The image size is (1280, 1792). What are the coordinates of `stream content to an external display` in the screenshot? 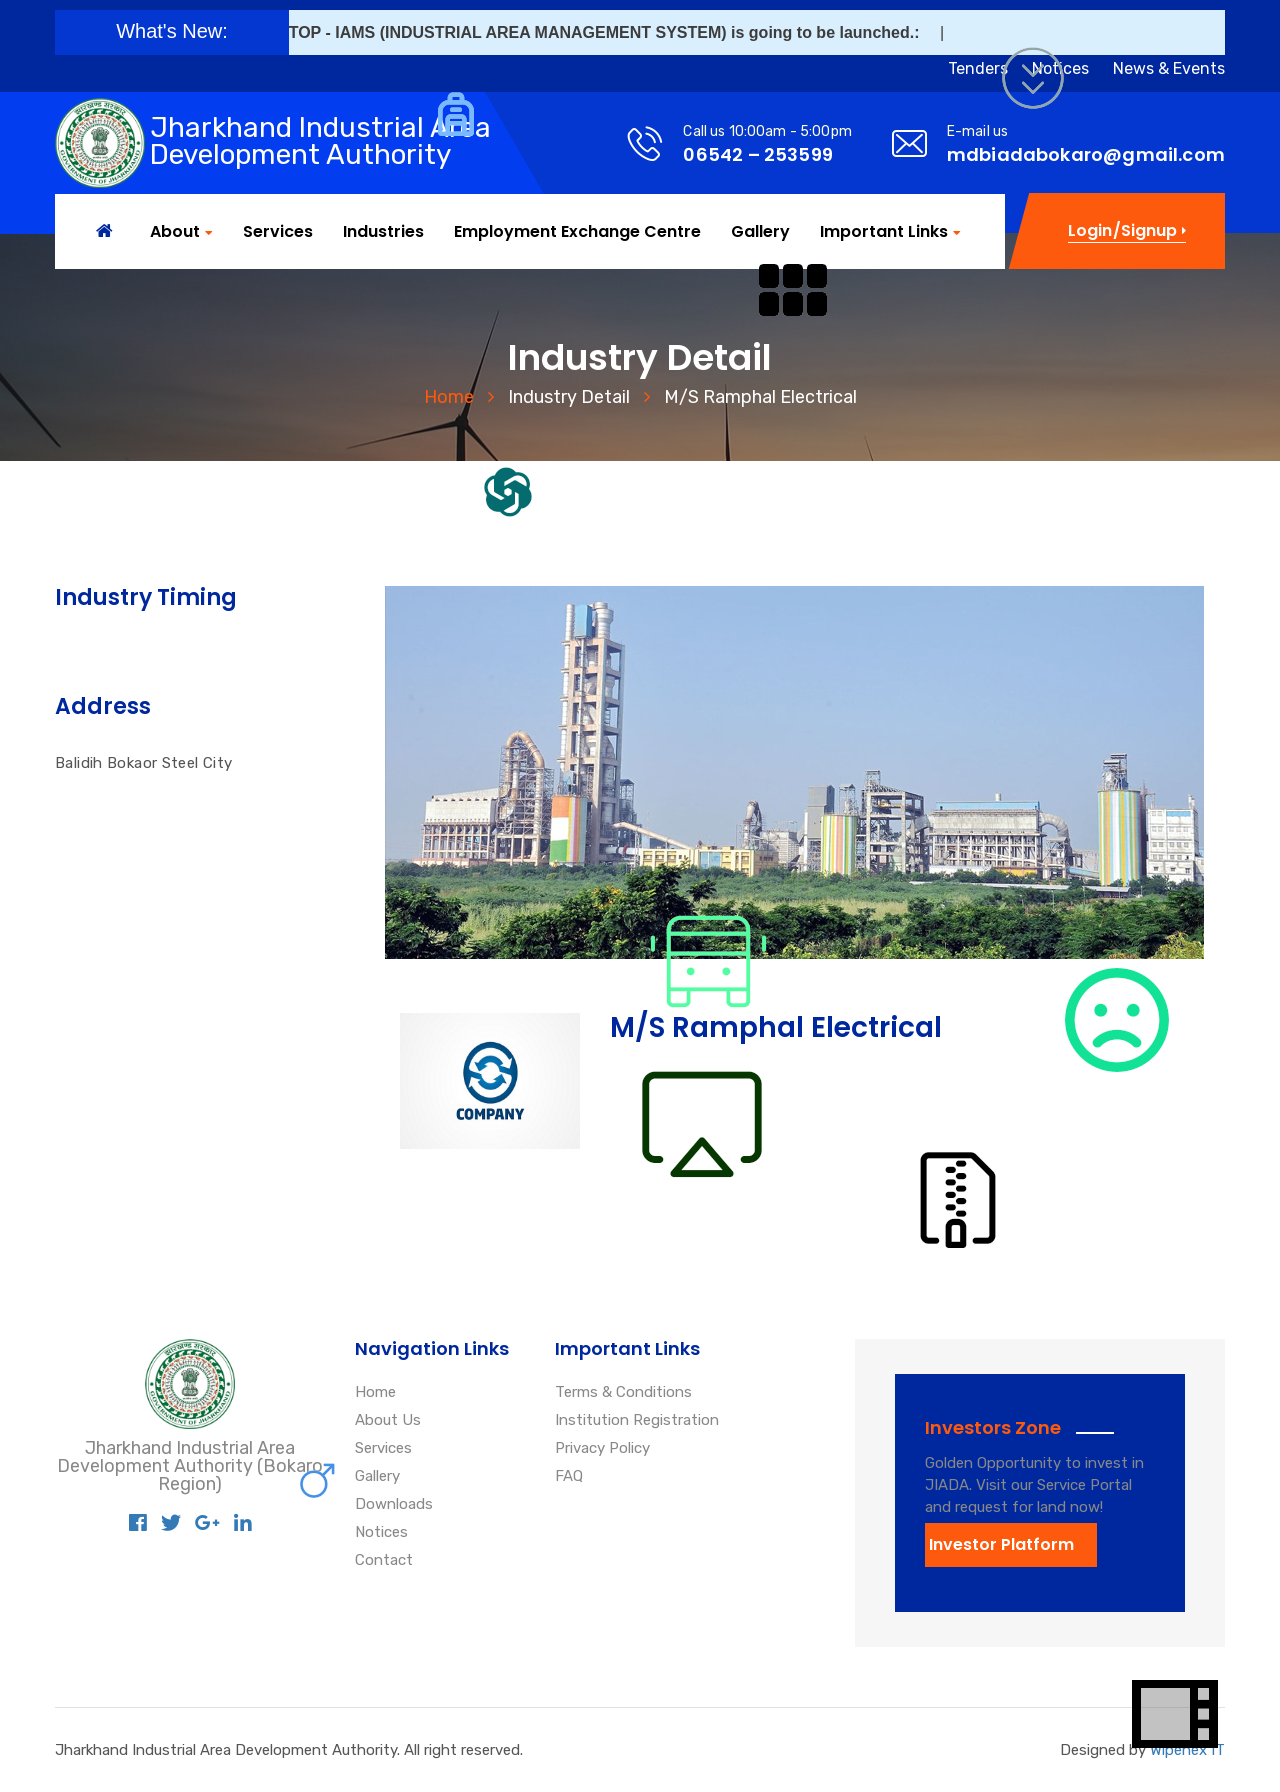 It's located at (702, 1122).